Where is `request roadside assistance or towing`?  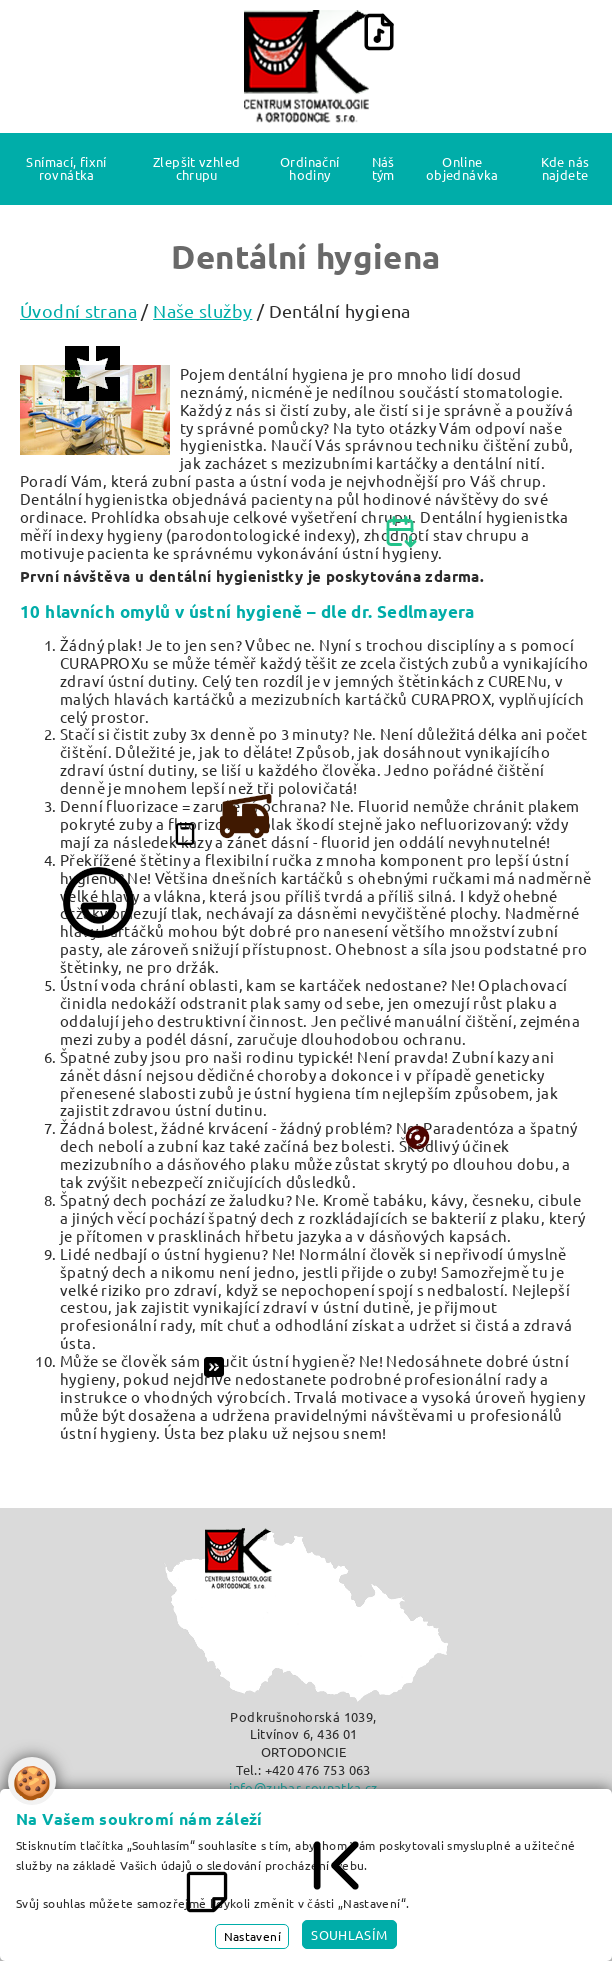 request roadside assistance or towing is located at coordinates (244, 818).